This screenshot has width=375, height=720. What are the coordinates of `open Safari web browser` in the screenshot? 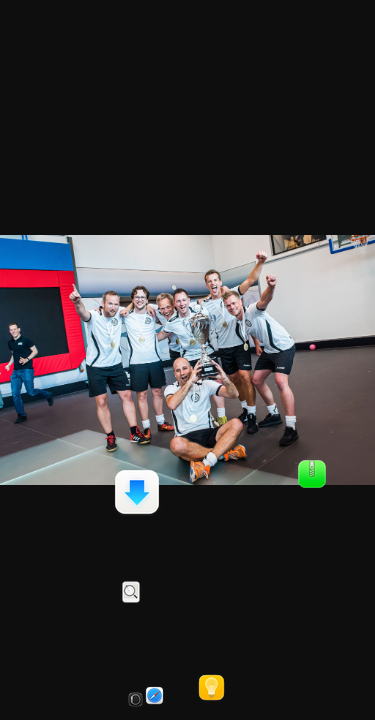 It's located at (154, 695).